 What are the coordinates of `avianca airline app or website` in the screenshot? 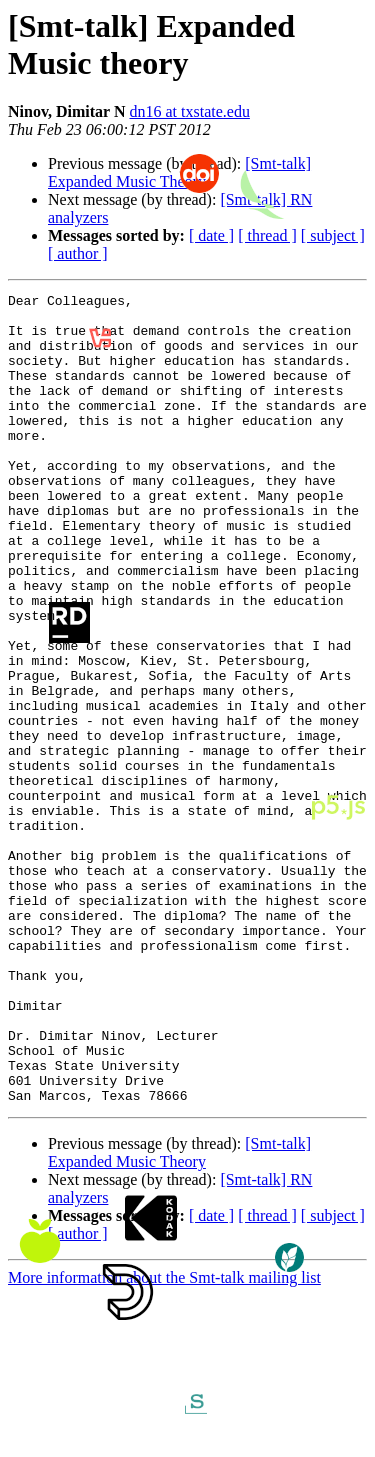 It's located at (262, 194).